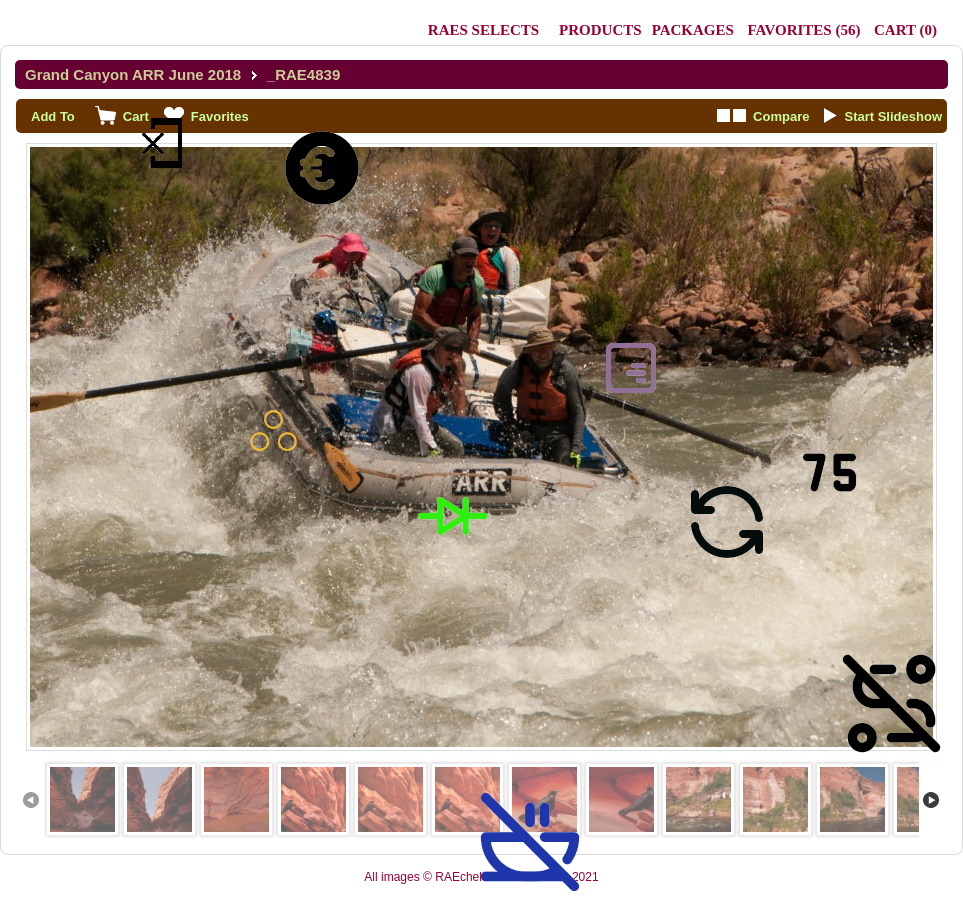 The image size is (963, 904). What do you see at coordinates (530, 842) in the screenshot?
I see `soup or hot food unavailable` at bounding box center [530, 842].